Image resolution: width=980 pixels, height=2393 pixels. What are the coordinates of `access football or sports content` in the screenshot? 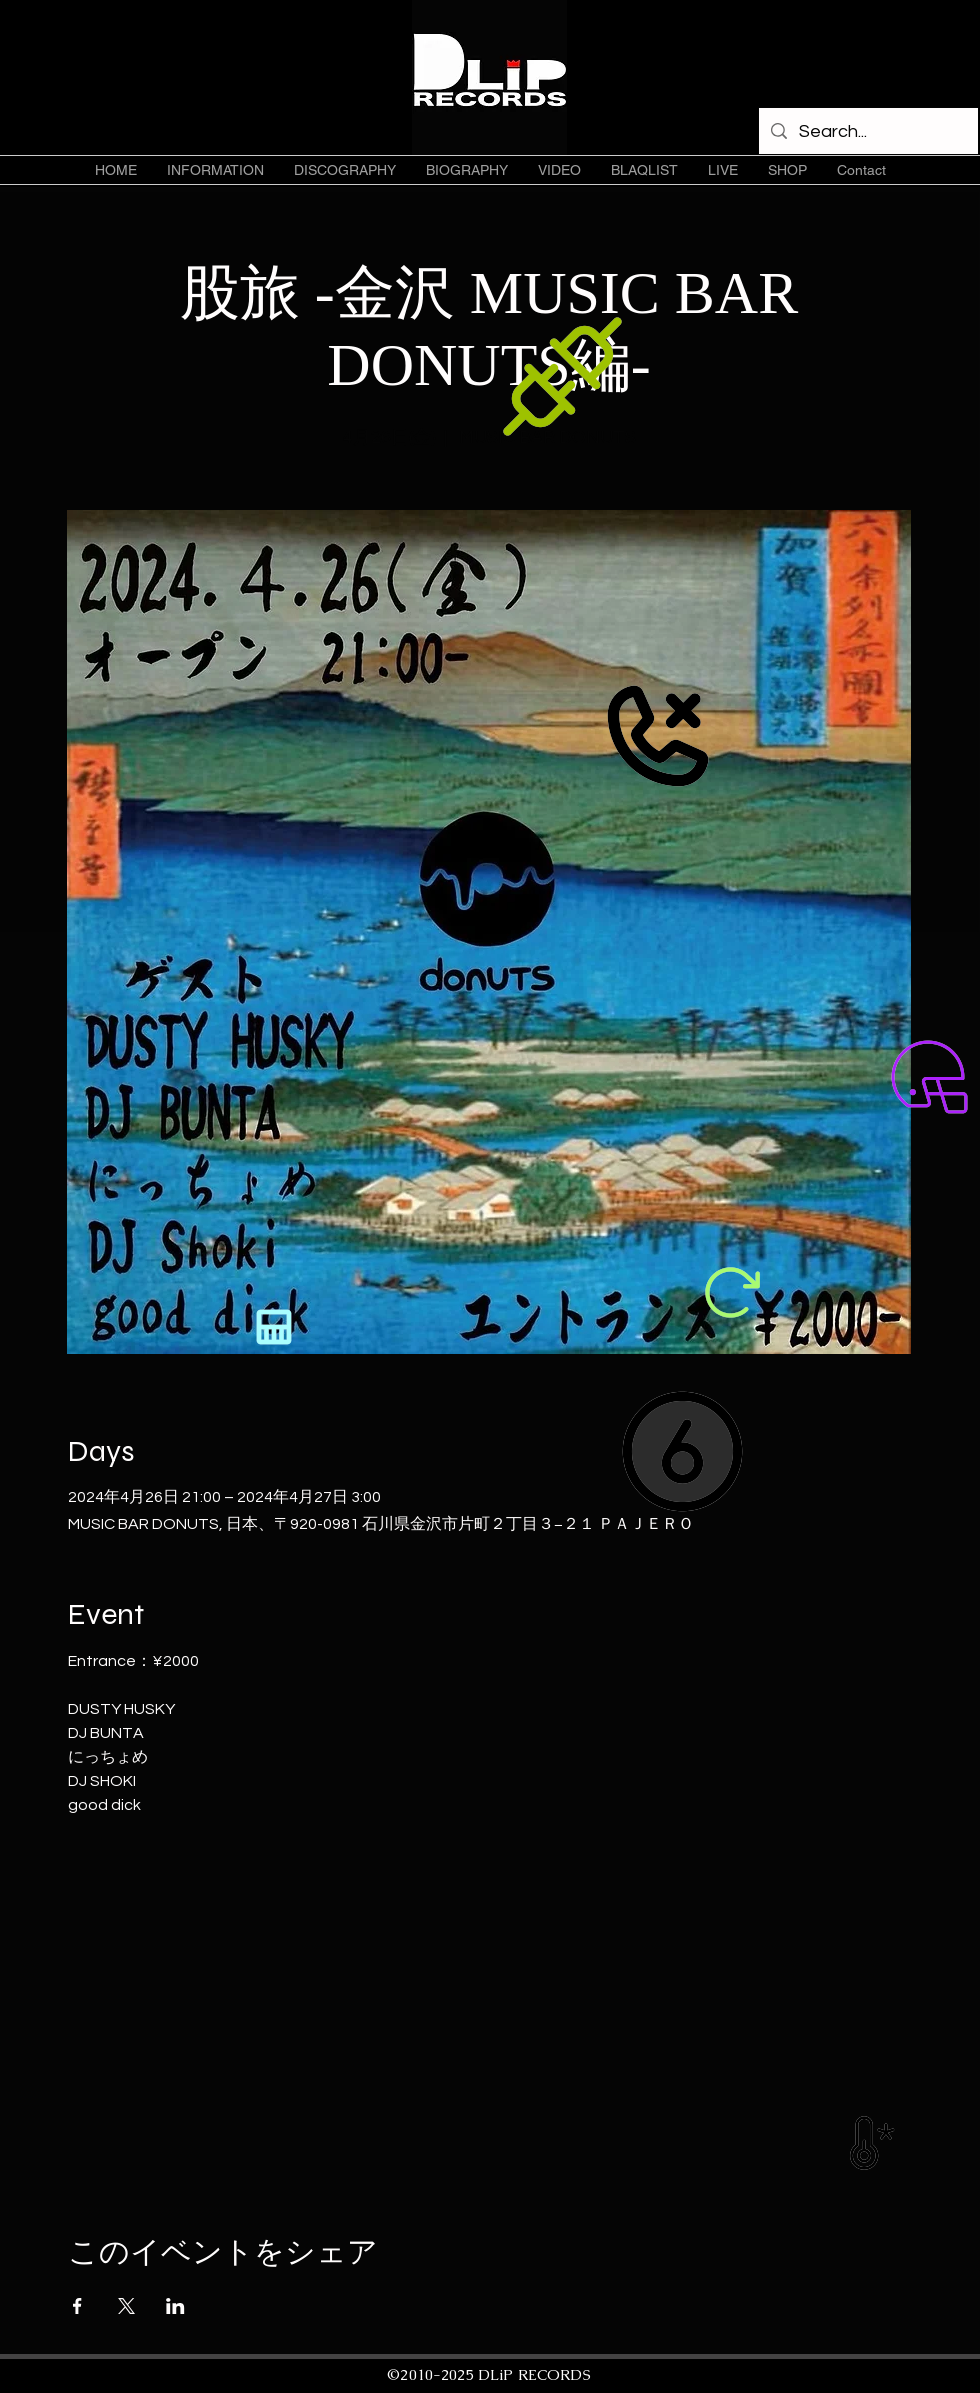 It's located at (929, 1078).